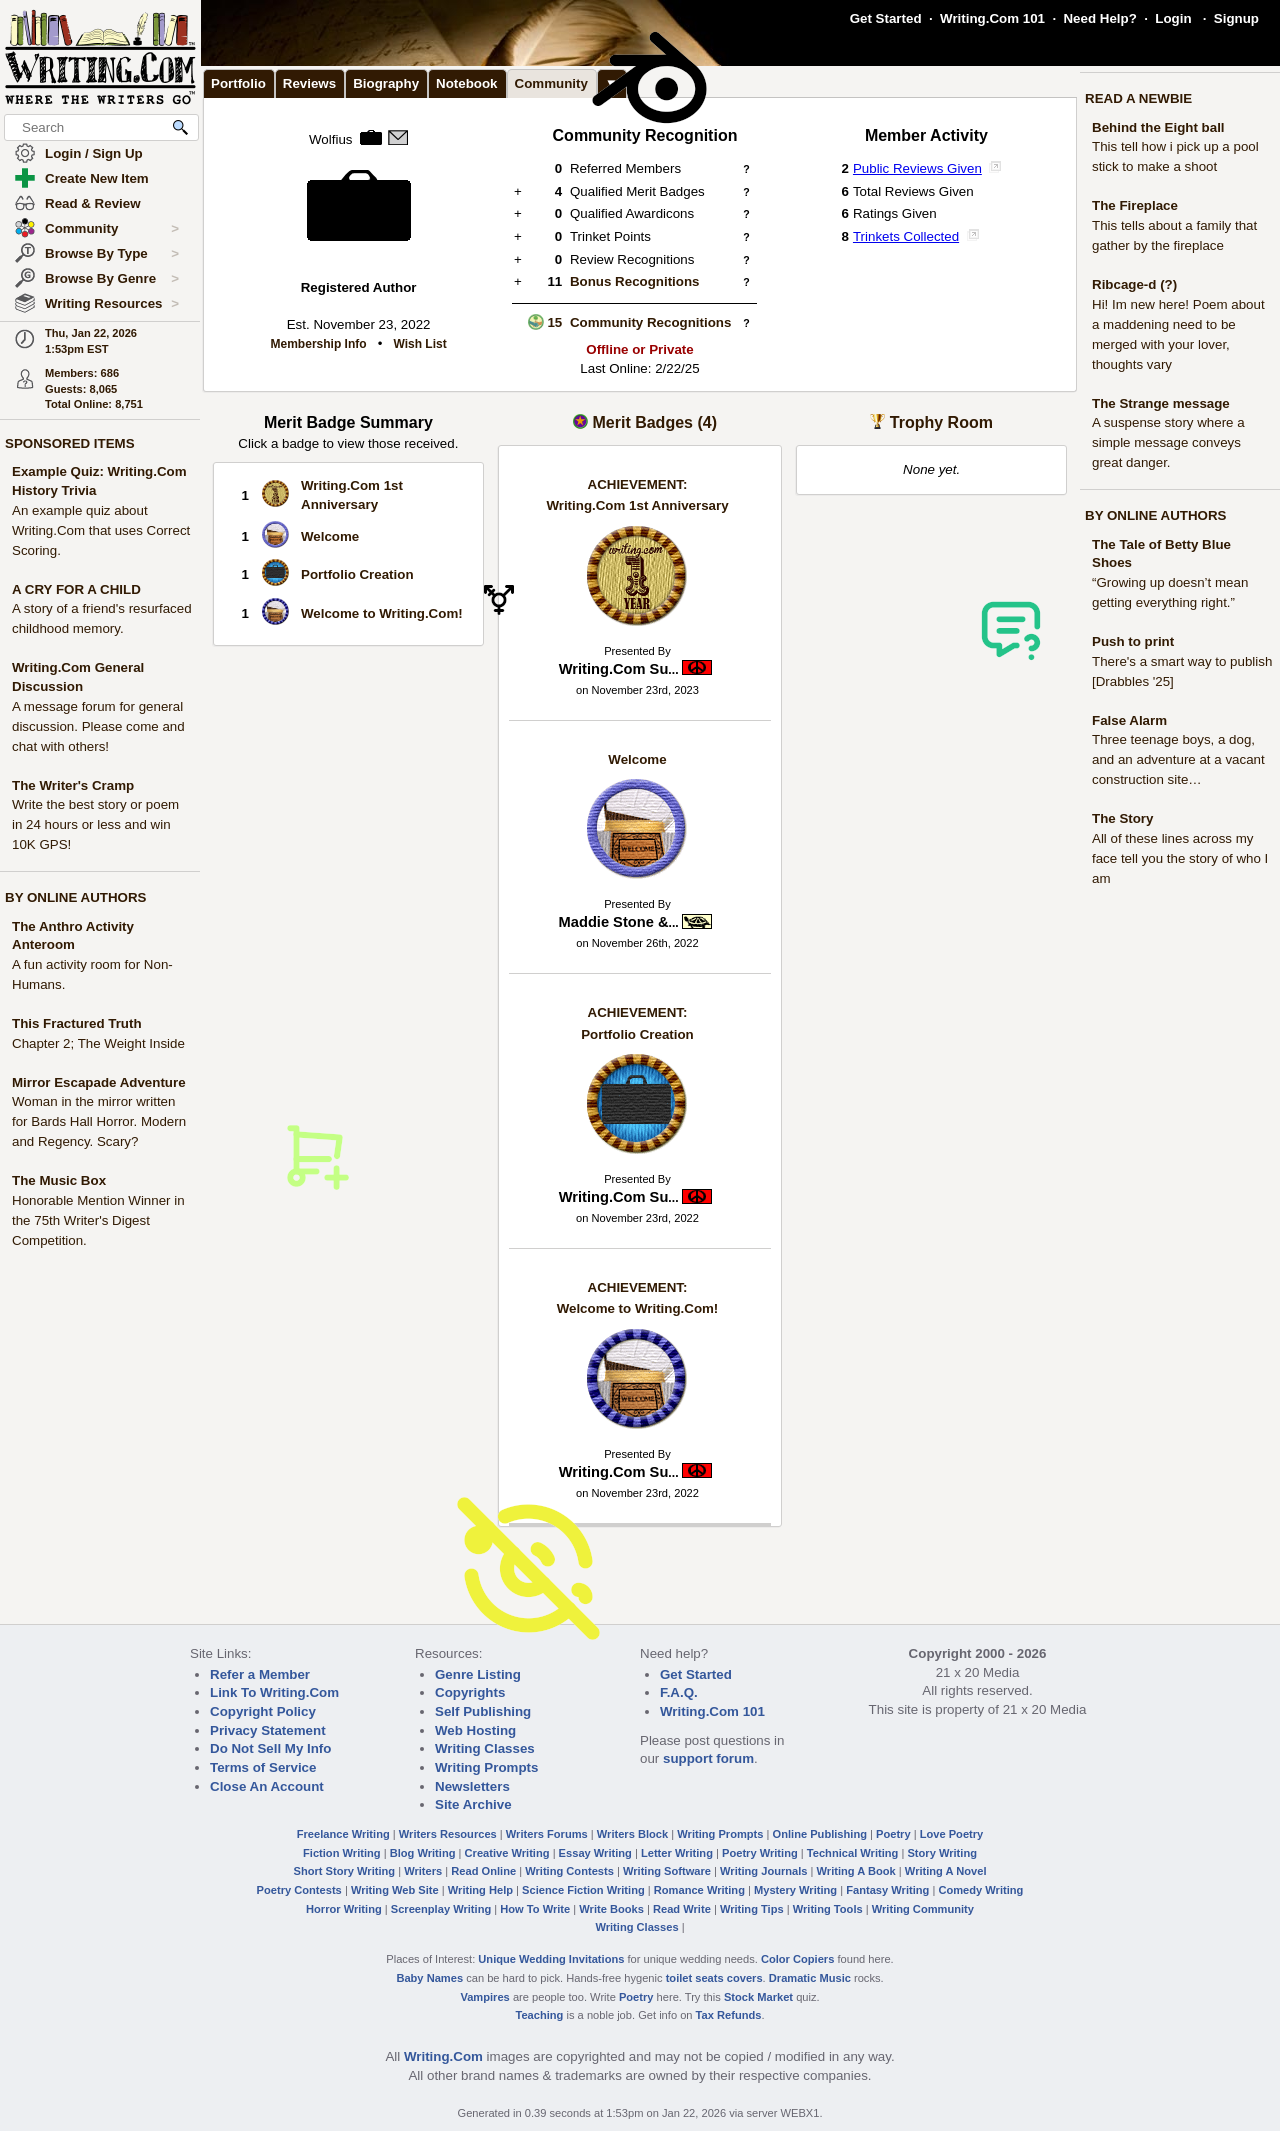 The width and height of the screenshot is (1280, 2131). Describe the element at coordinates (528, 1568) in the screenshot. I see `disable analytics tracking` at that location.